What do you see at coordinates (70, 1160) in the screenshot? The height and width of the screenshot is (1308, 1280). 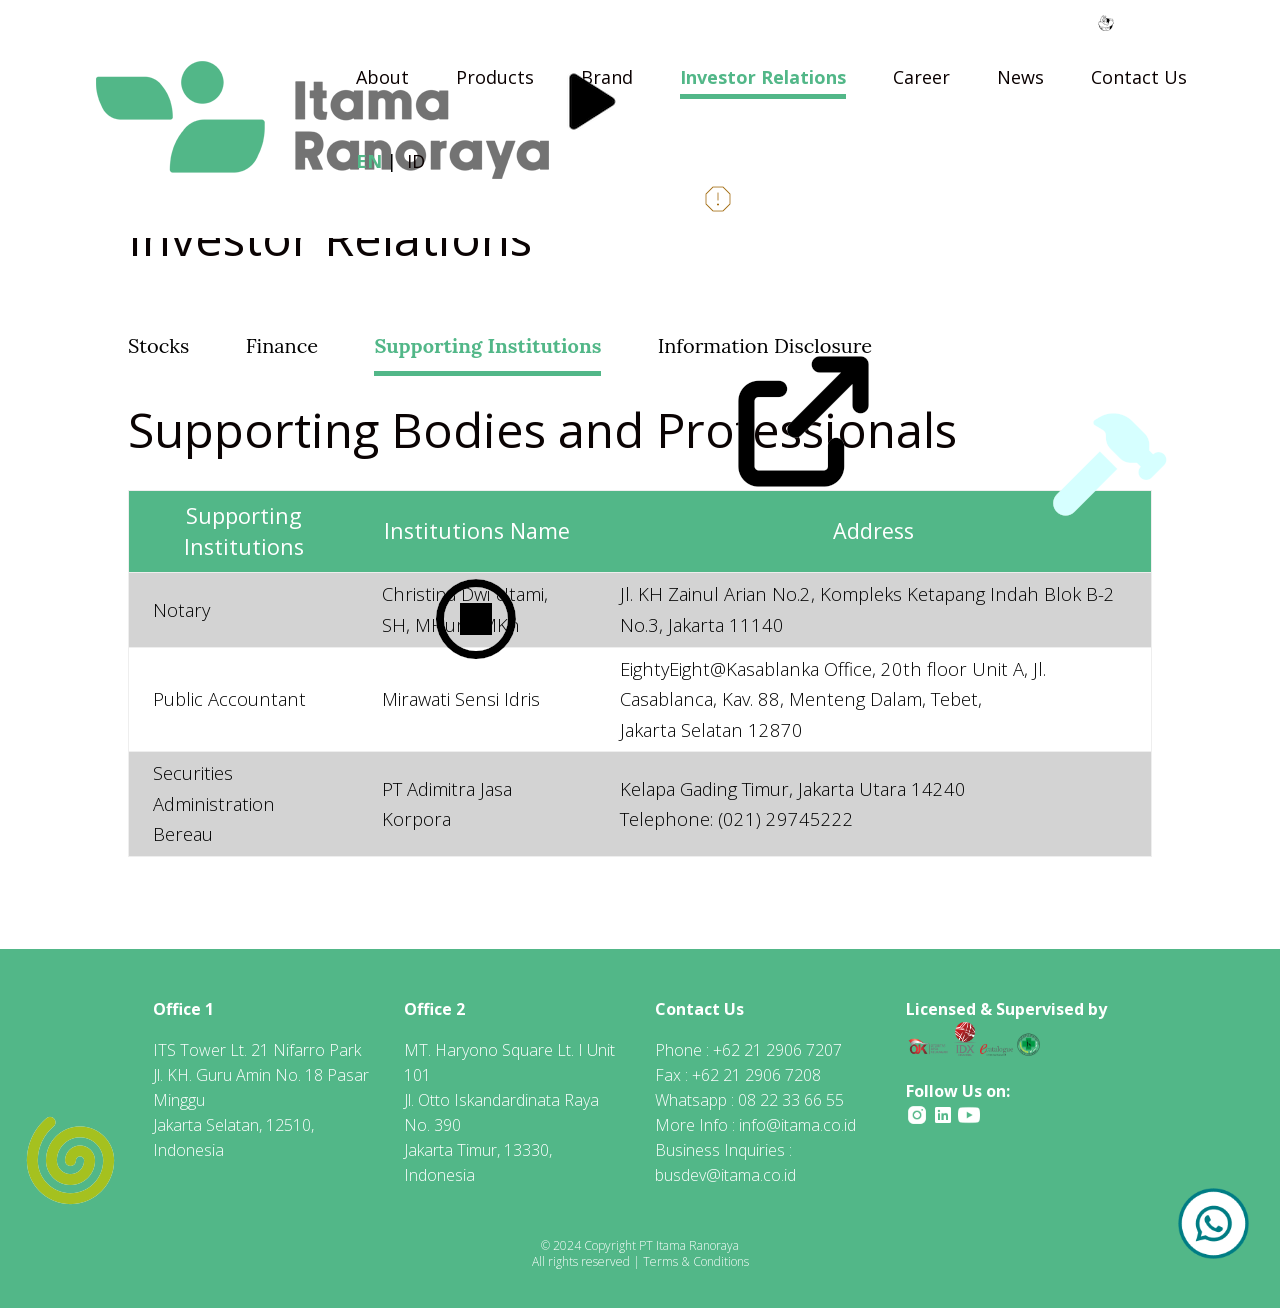 I see `indicates loading or processing in progress` at bounding box center [70, 1160].